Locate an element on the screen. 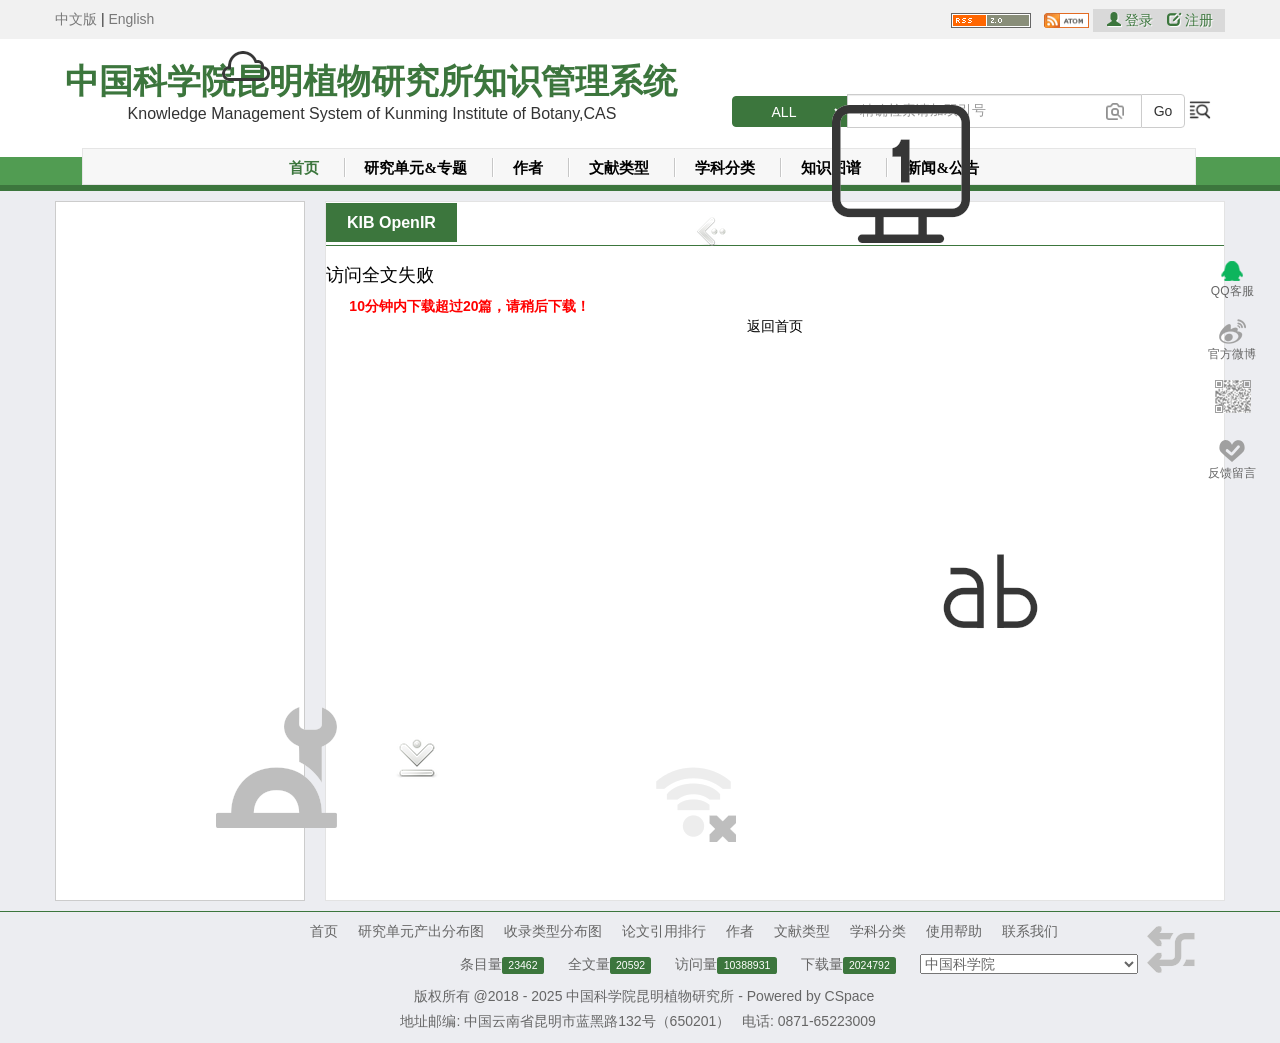 The image size is (1280, 1043). go back to the previous screen or page is located at coordinates (711, 231).